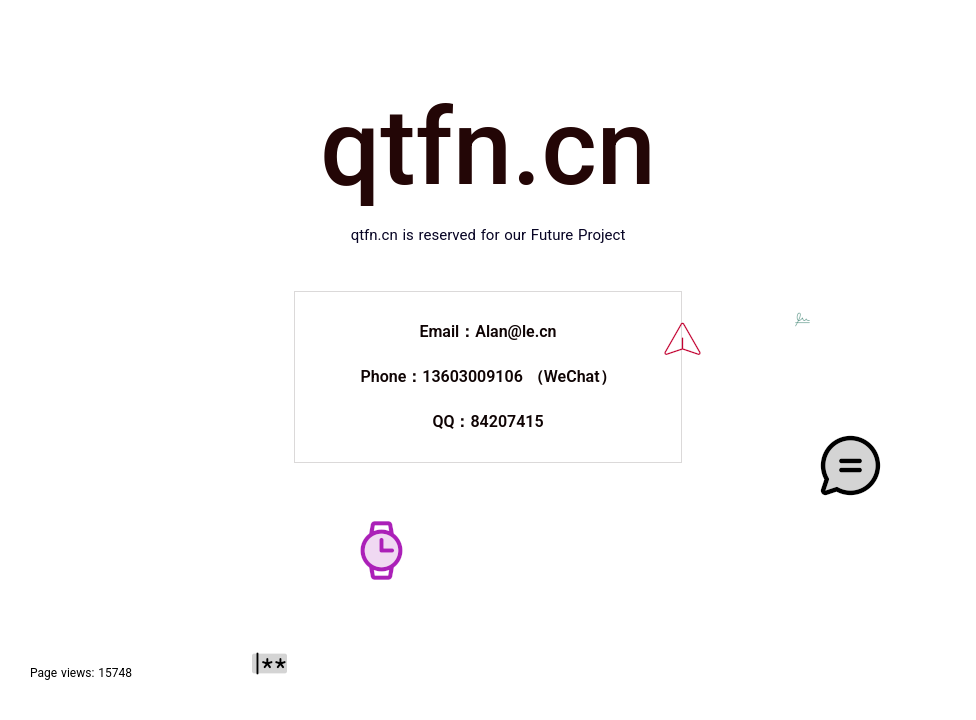 Image resolution: width=976 pixels, height=720 pixels. What do you see at coordinates (269, 663) in the screenshot?
I see `enter or manage your password` at bounding box center [269, 663].